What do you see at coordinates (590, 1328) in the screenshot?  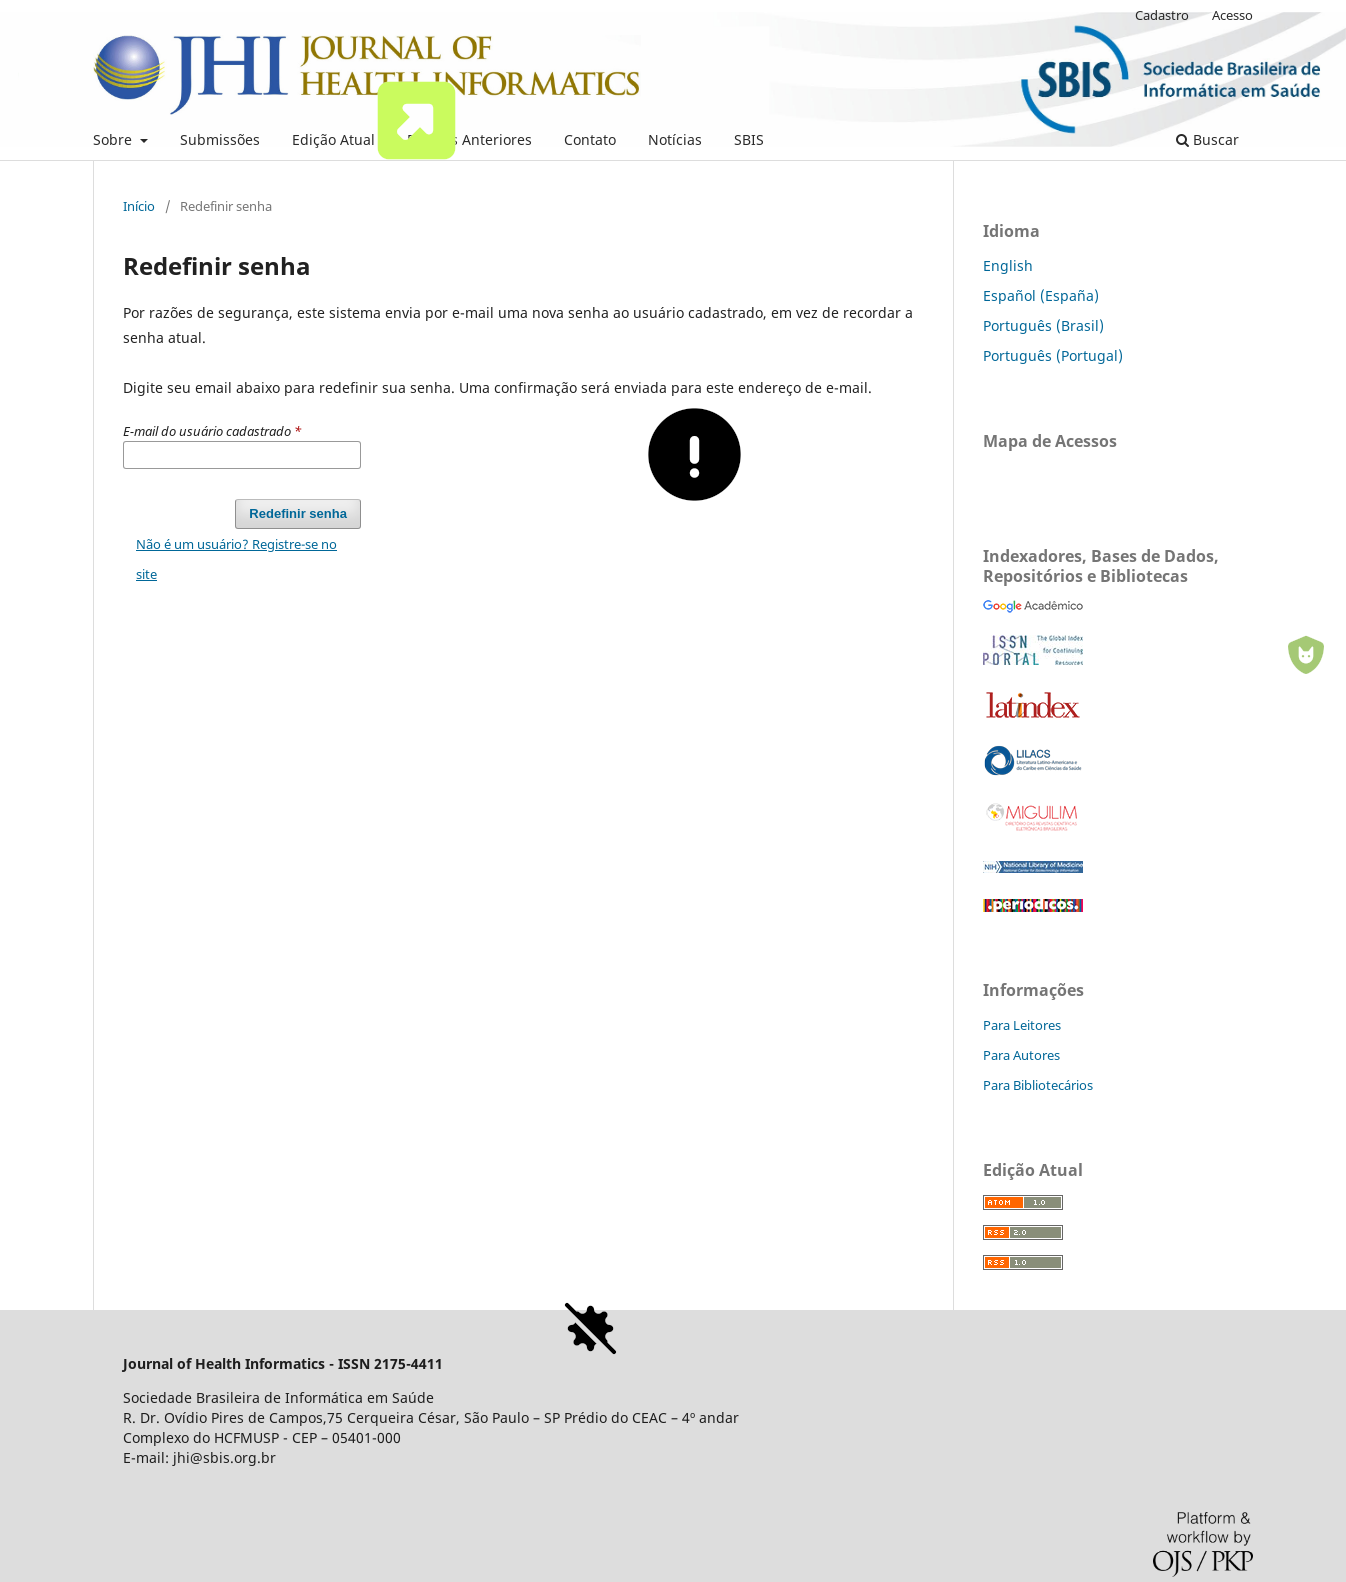 I see `indicates virus-free or no threats detected` at bounding box center [590, 1328].